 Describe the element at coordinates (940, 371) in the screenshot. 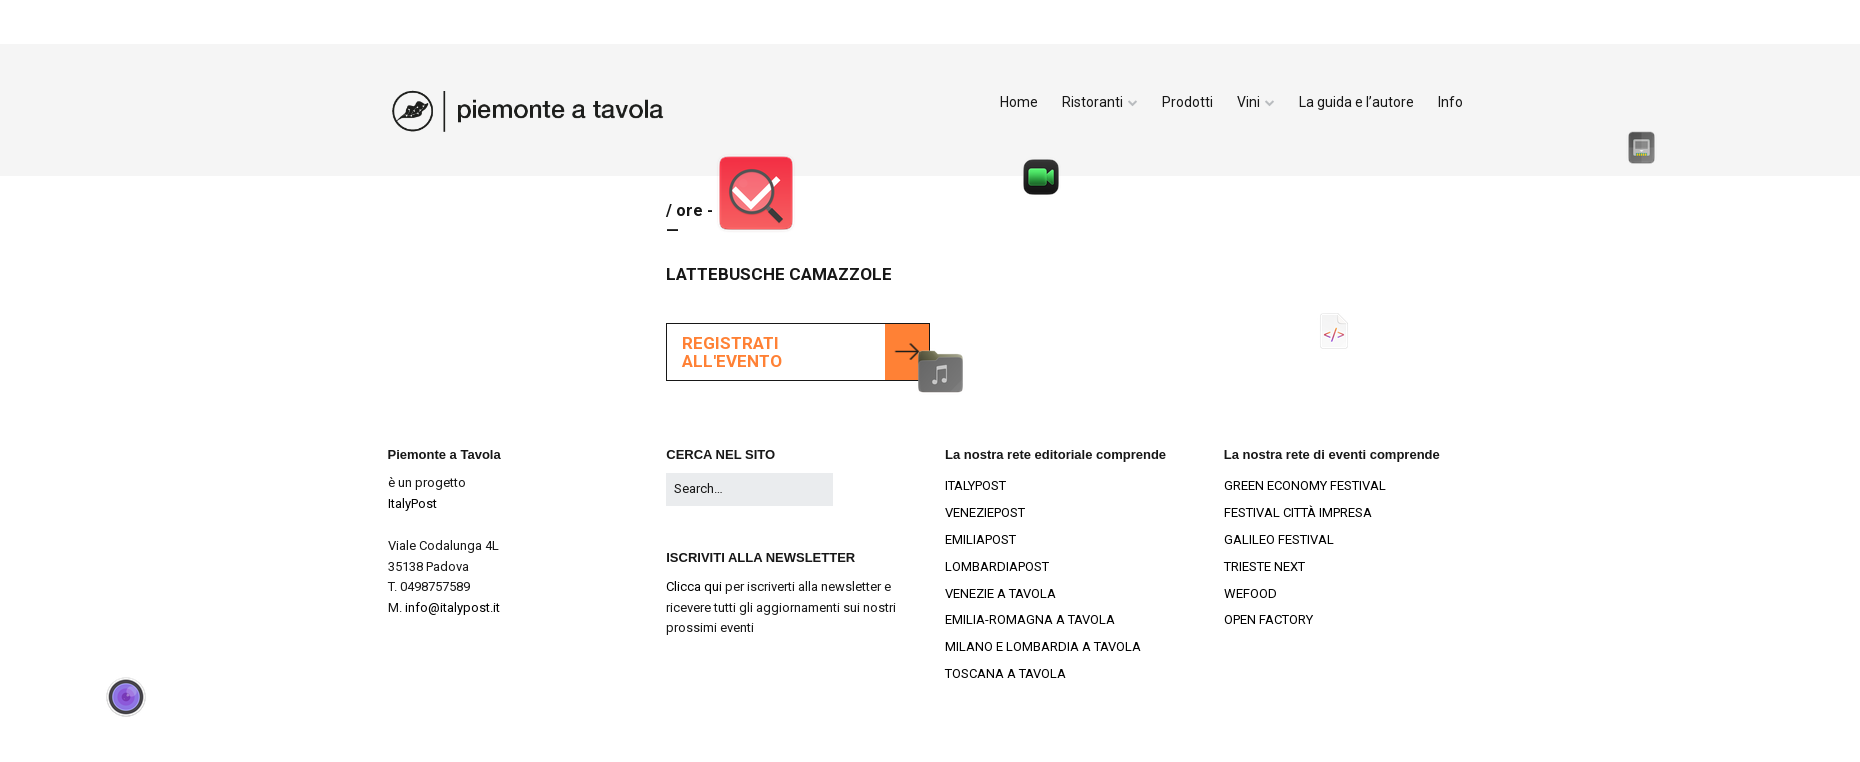

I see `open your music folder` at that location.